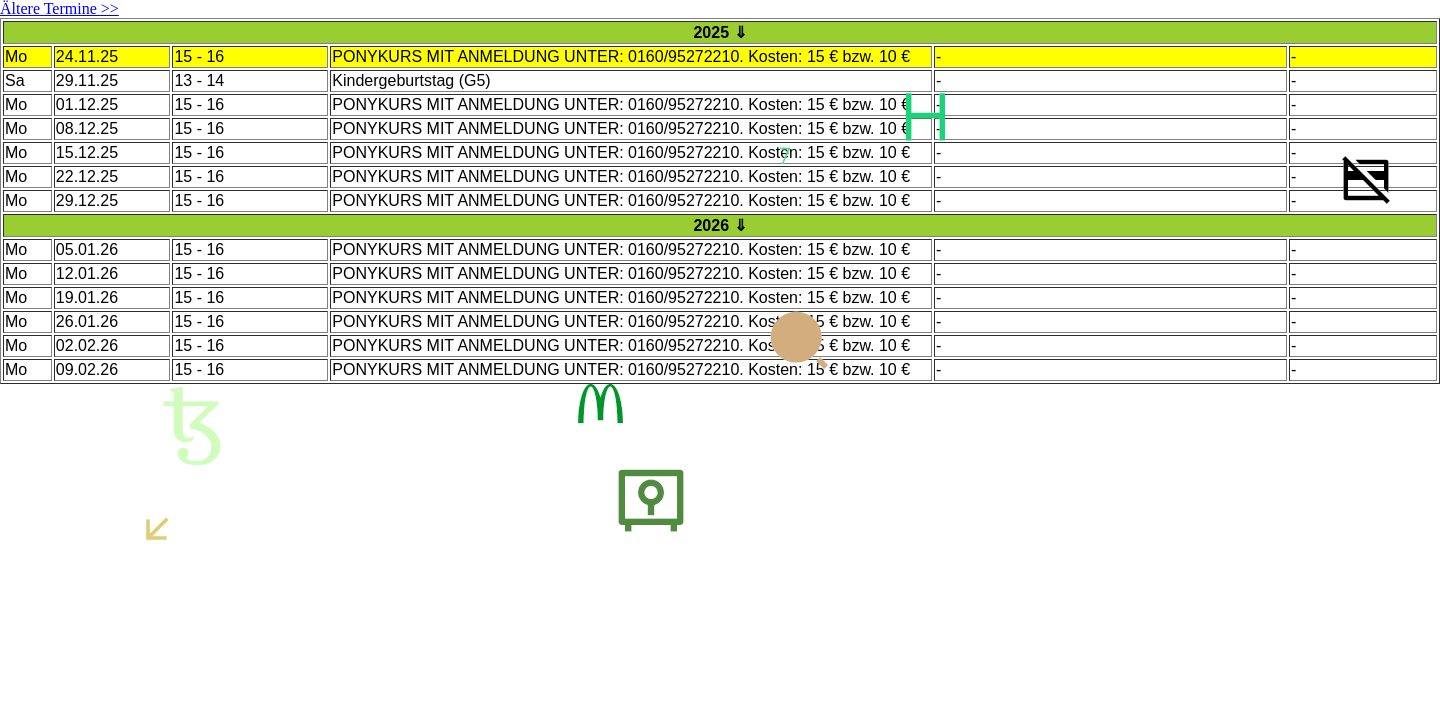  What do you see at coordinates (784, 155) in the screenshot?
I see `select or insert the number 7` at bounding box center [784, 155].